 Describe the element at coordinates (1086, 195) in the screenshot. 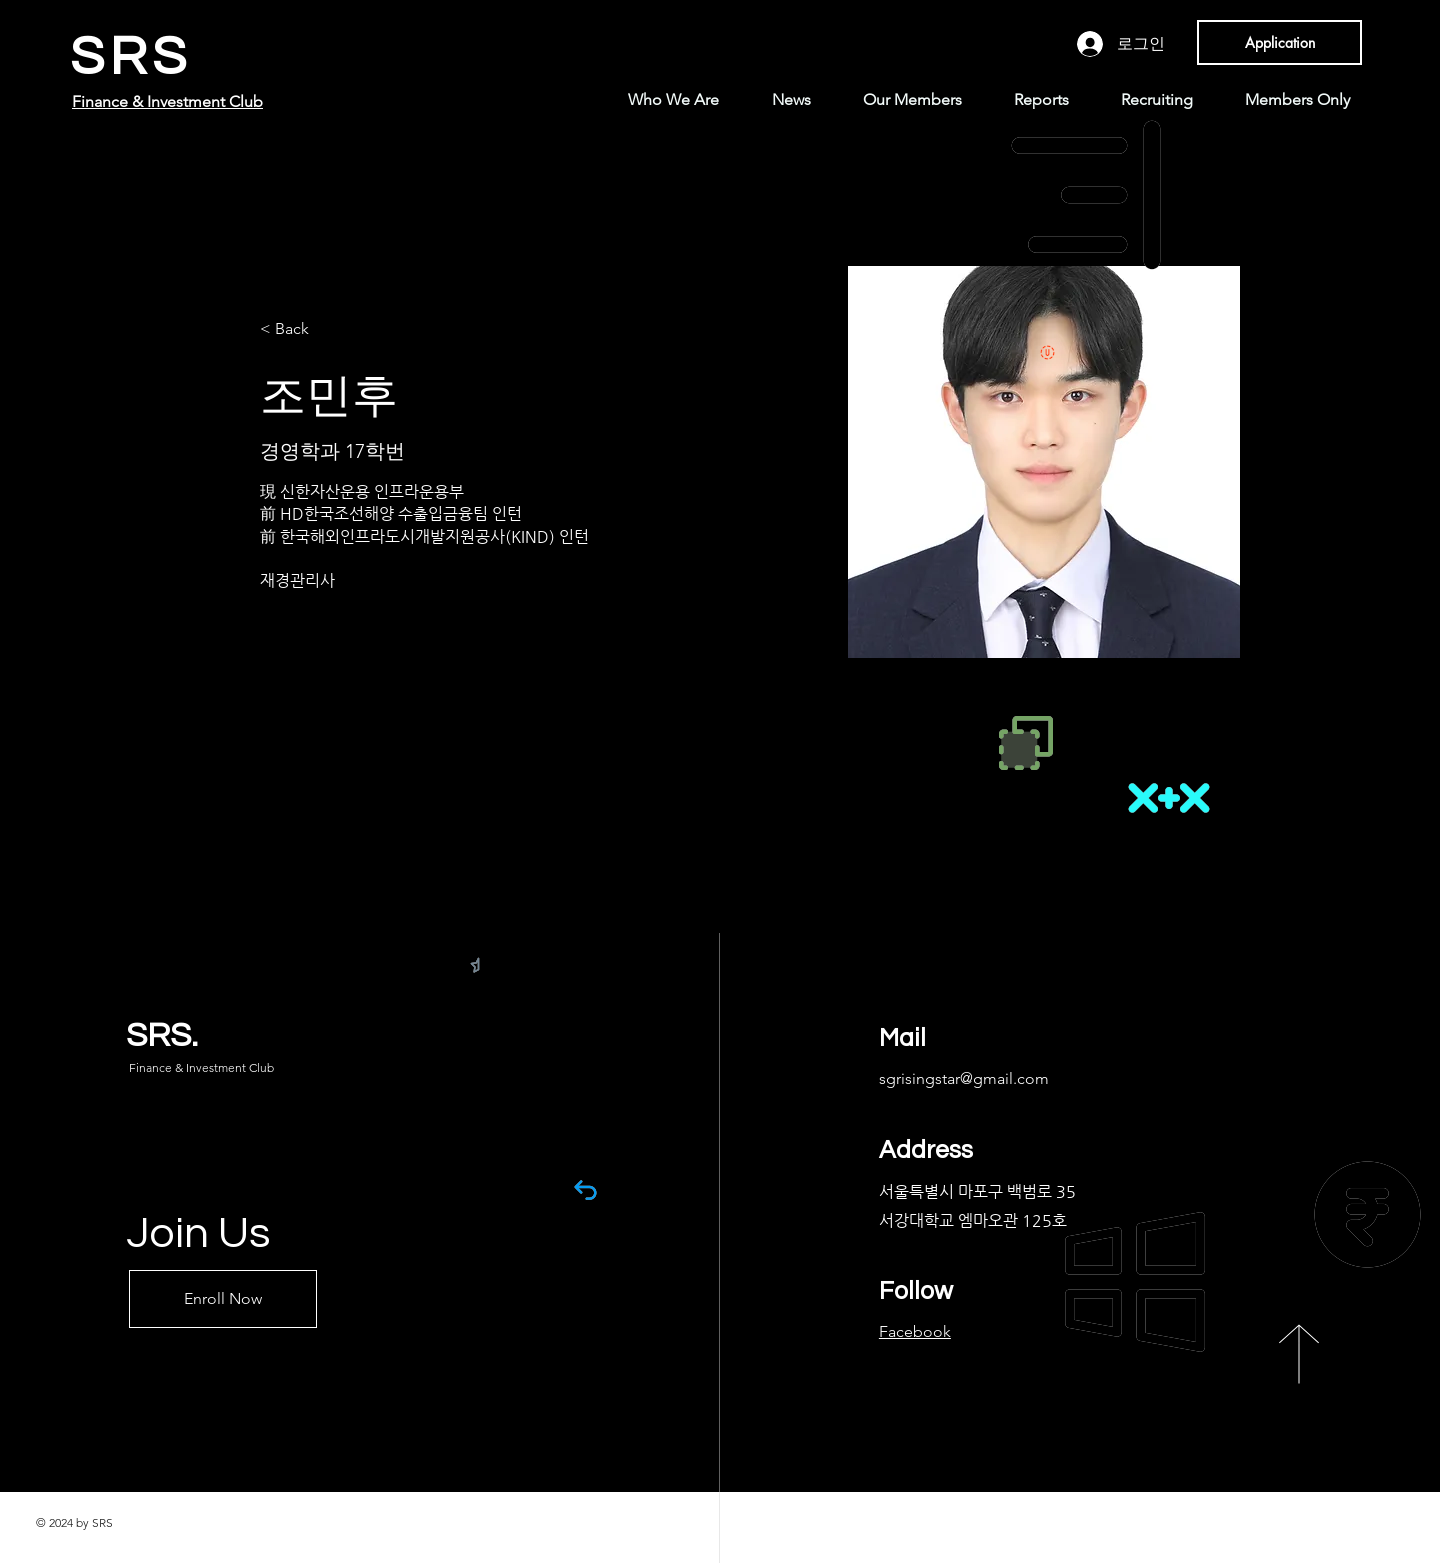

I see `align text to the right` at that location.